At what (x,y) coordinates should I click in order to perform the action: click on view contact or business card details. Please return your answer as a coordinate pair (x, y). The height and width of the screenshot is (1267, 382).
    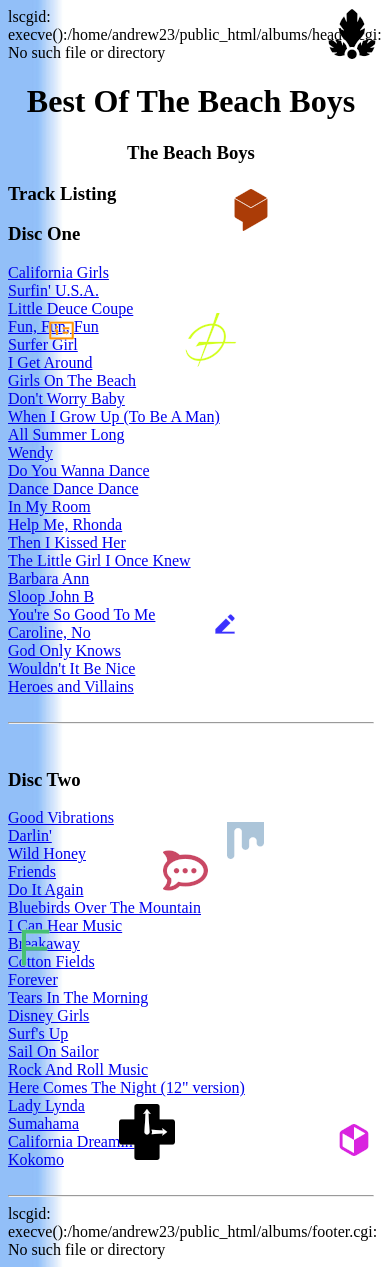
    Looking at the image, I should click on (61, 330).